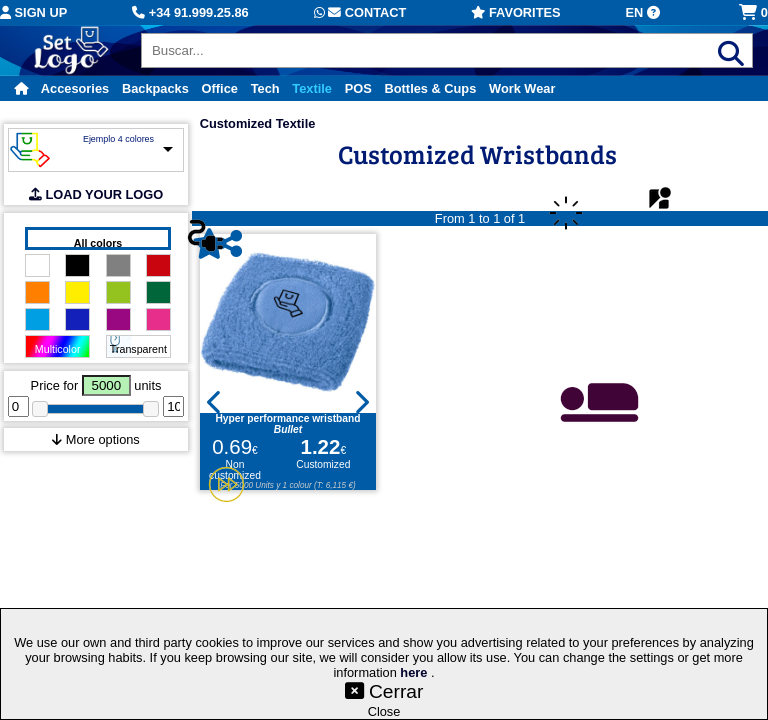 Image resolution: width=768 pixels, height=720 pixels. I want to click on access street view mode on maps, so click(659, 199).